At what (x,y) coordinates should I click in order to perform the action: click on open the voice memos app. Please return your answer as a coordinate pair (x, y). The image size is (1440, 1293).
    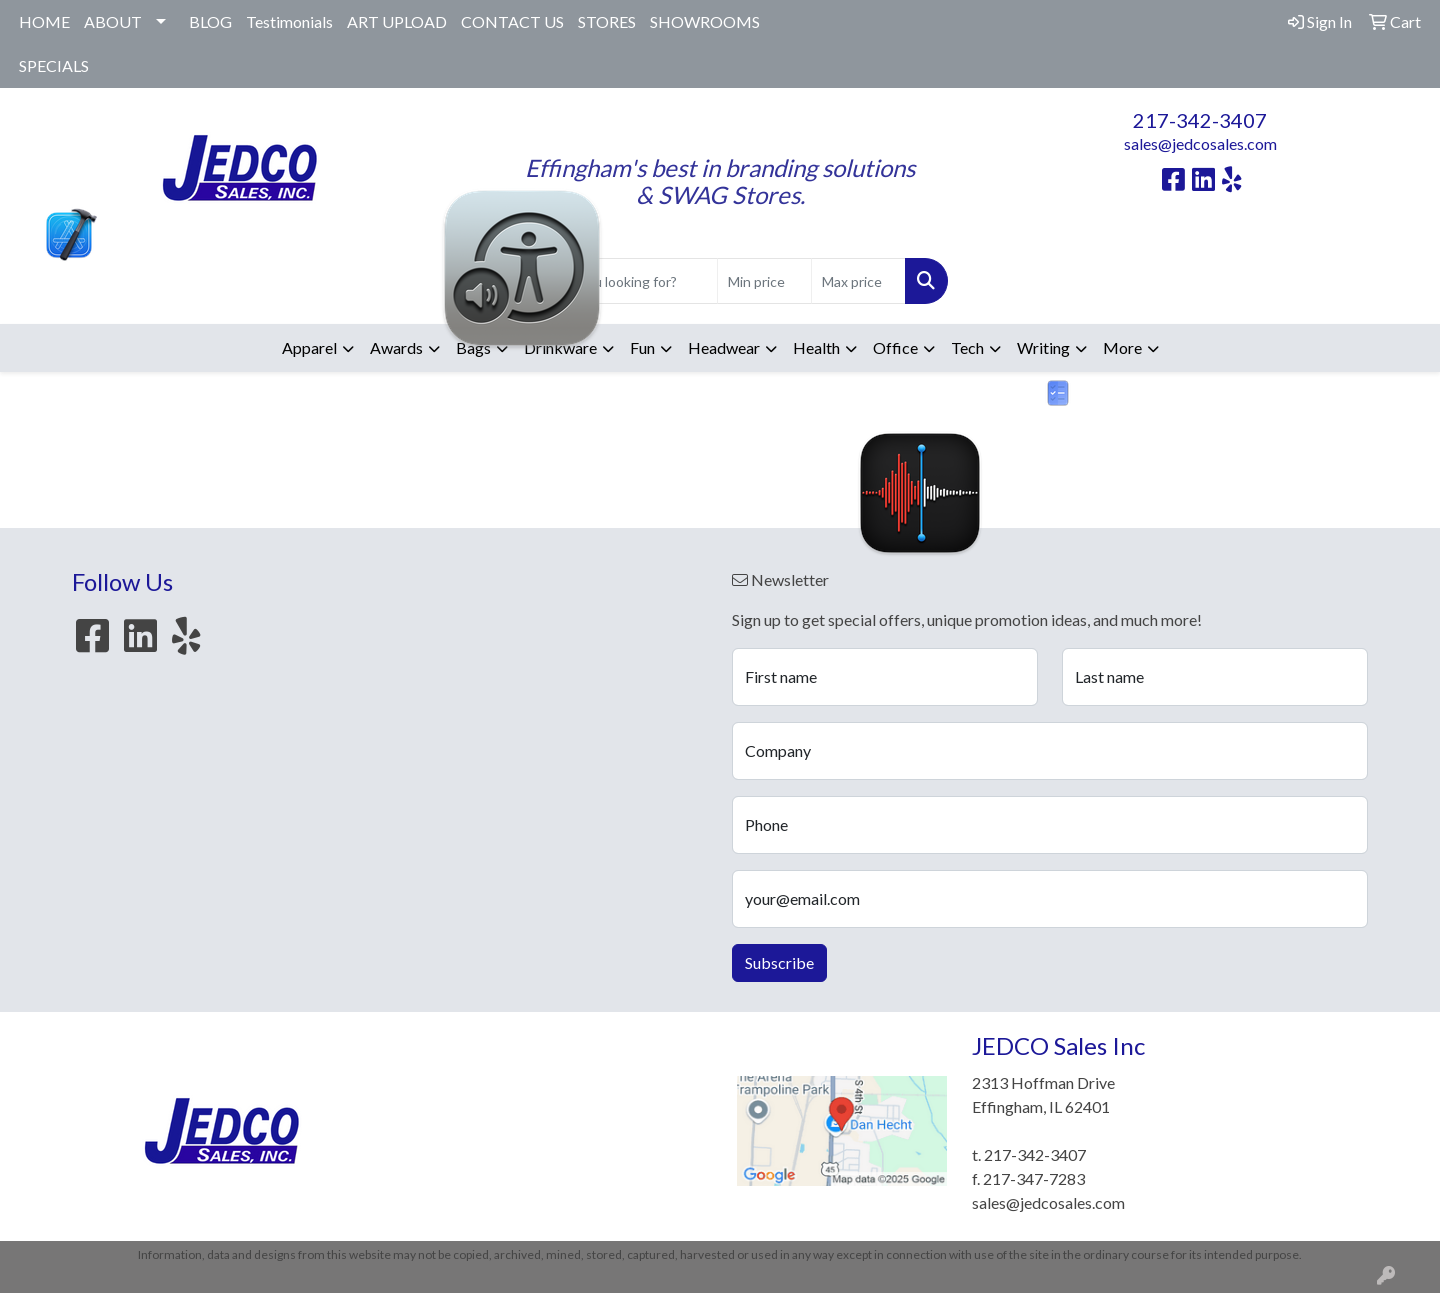
    Looking at the image, I should click on (920, 493).